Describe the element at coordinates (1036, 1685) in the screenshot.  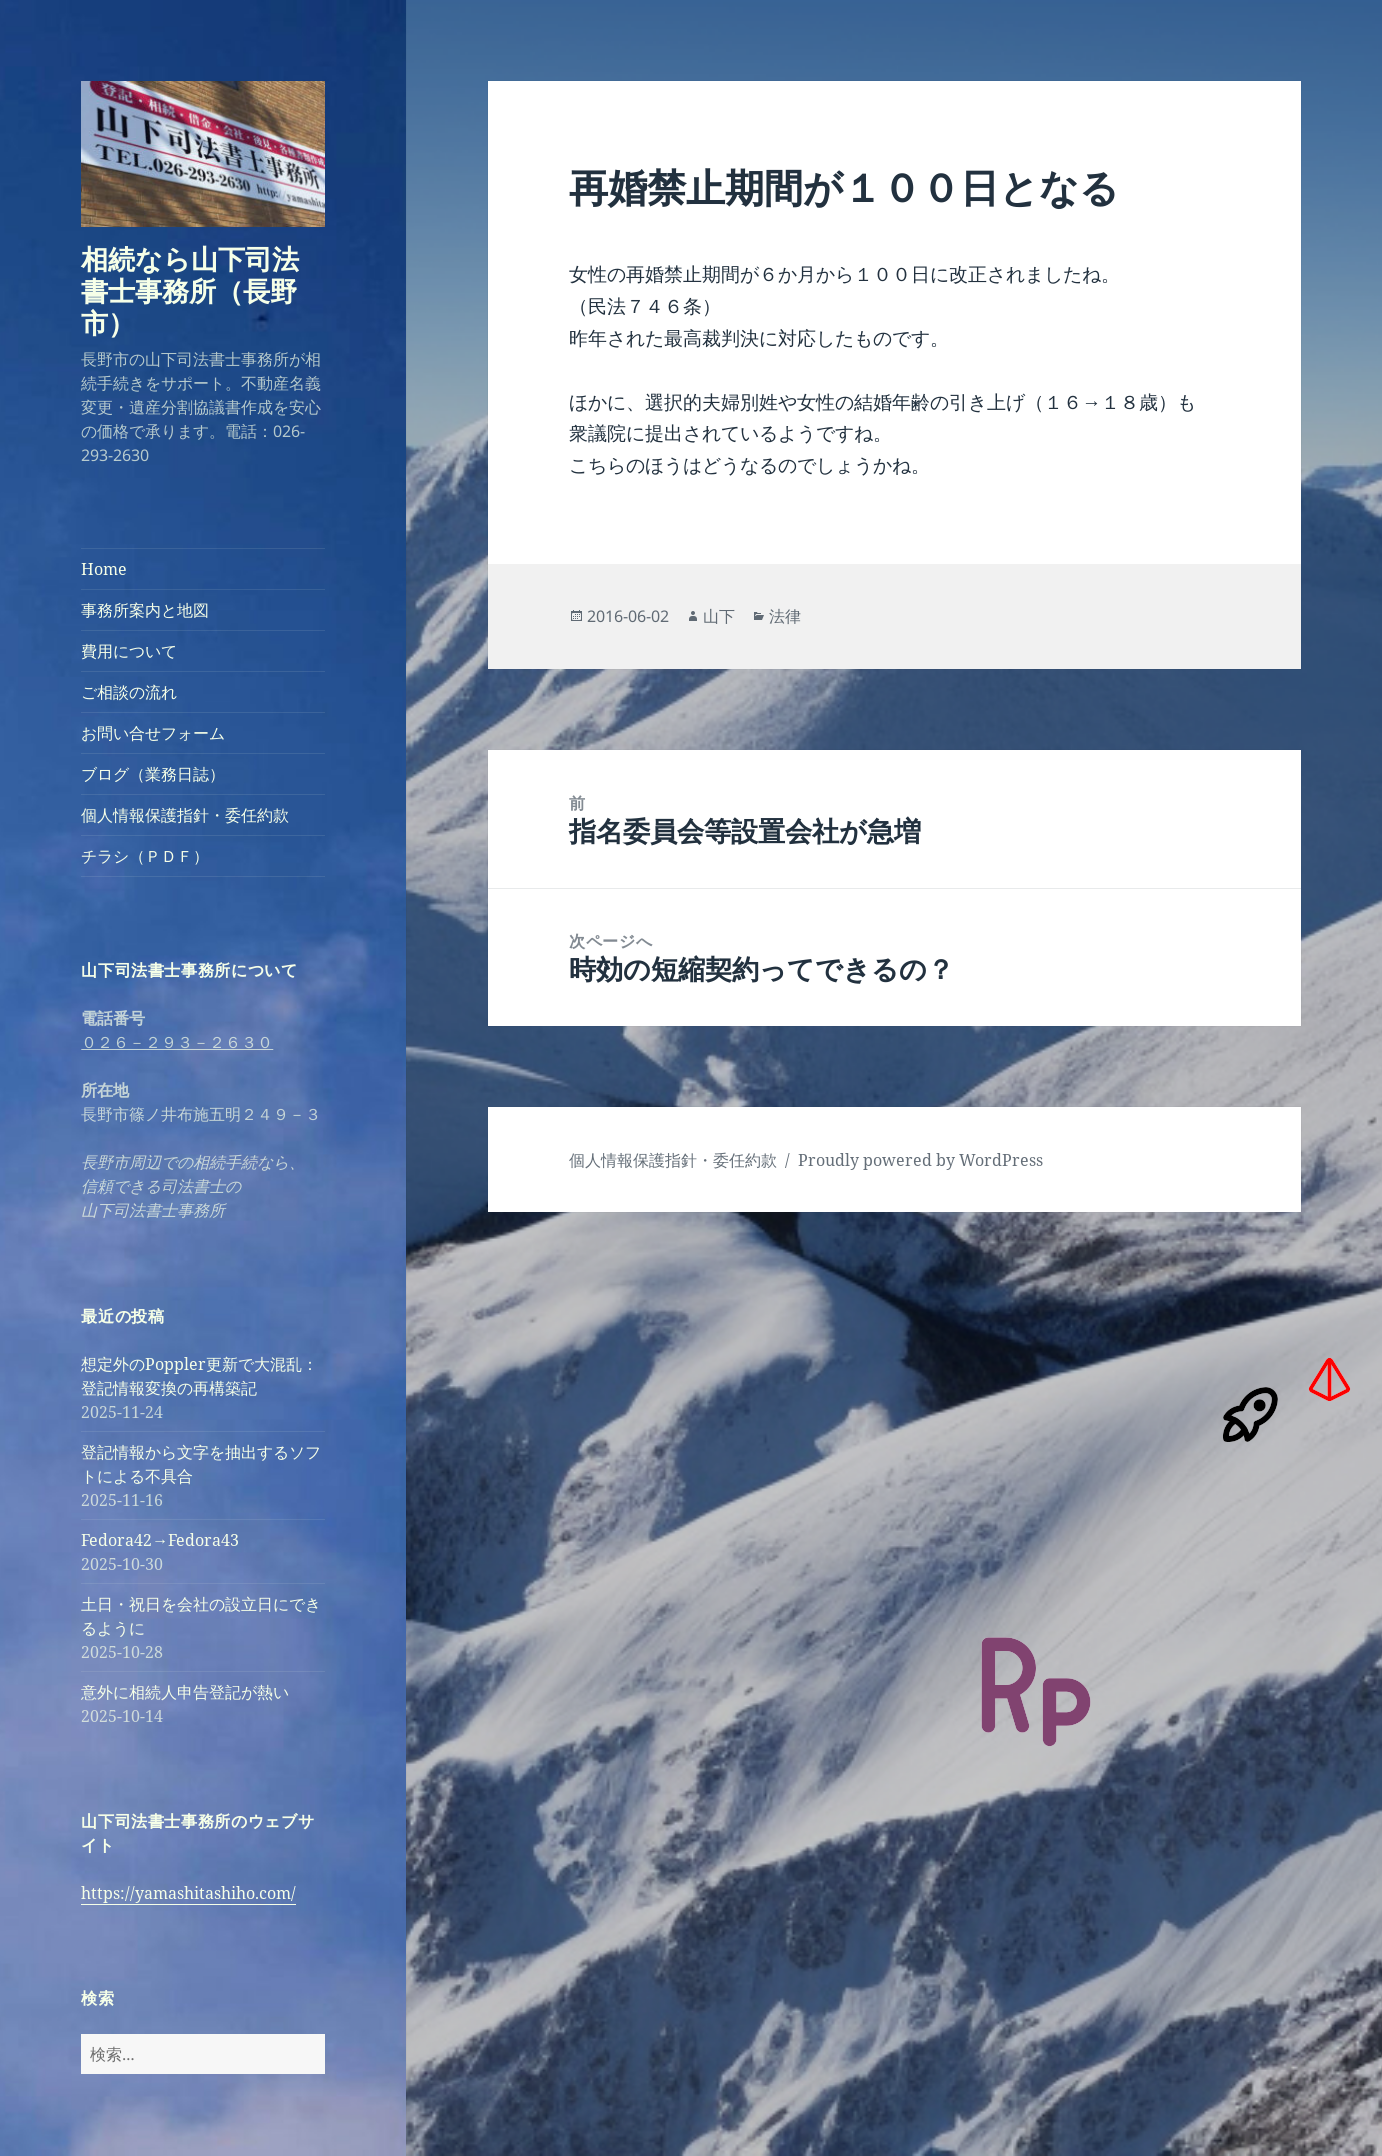
I see `indicates indonesian rupiah currency` at that location.